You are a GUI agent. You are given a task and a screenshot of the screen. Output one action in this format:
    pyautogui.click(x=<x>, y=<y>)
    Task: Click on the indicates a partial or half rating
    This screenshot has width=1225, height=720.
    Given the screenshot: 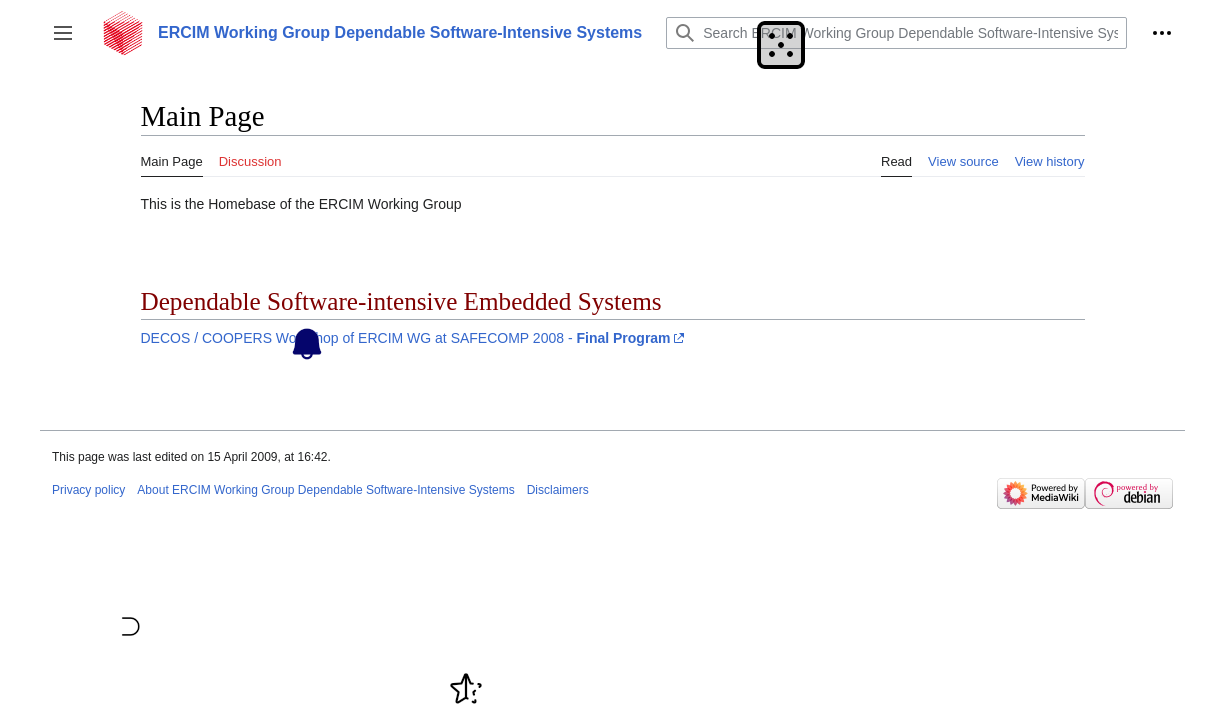 What is the action you would take?
    pyautogui.click(x=466, y=689)
    